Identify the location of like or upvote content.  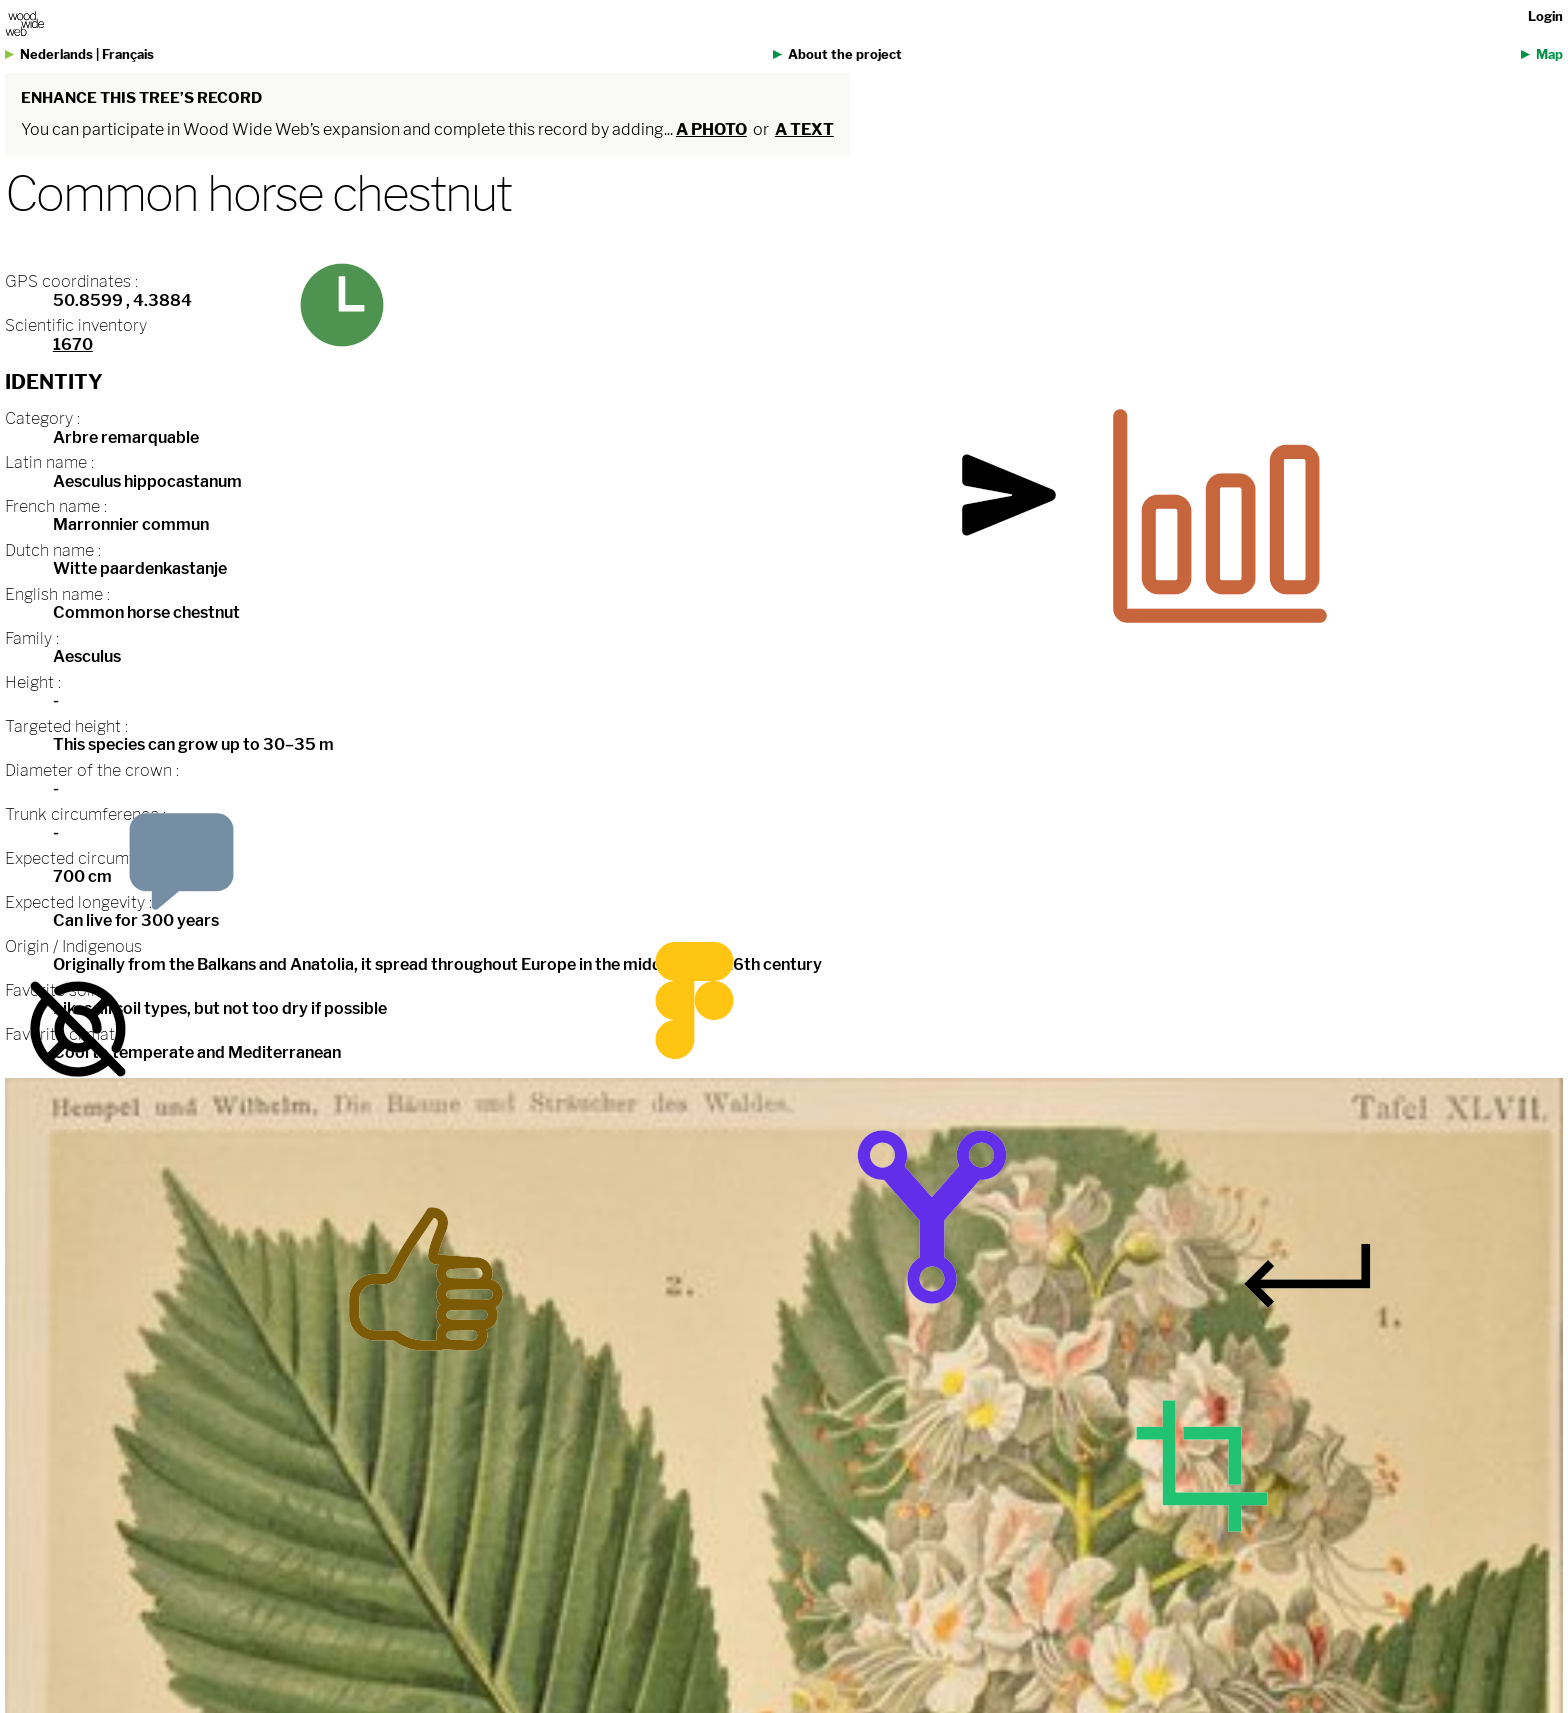
(426, 1279).